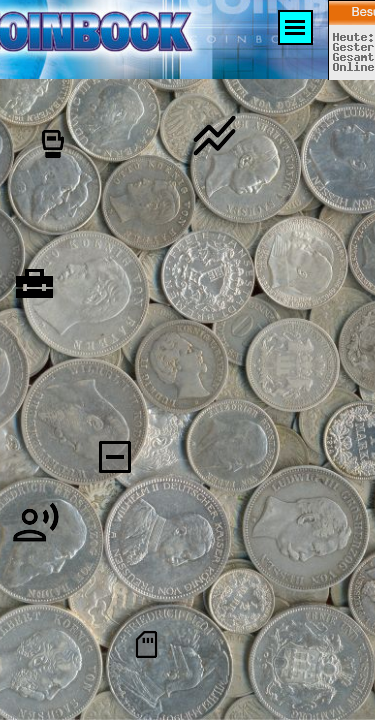  I want to click on access mixed martial arts or boxing content, so click(53, 144).